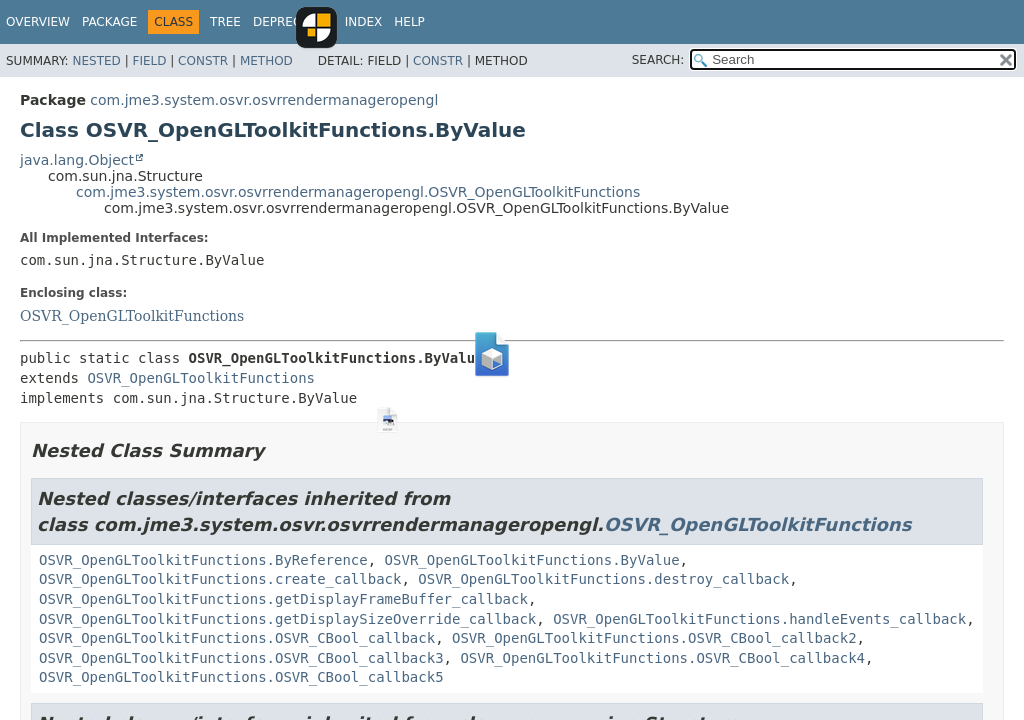 The image size is (1024, 720). Describe the element at coordinates (387, 420) in the screenshot. I see `a webp image file` at that location.